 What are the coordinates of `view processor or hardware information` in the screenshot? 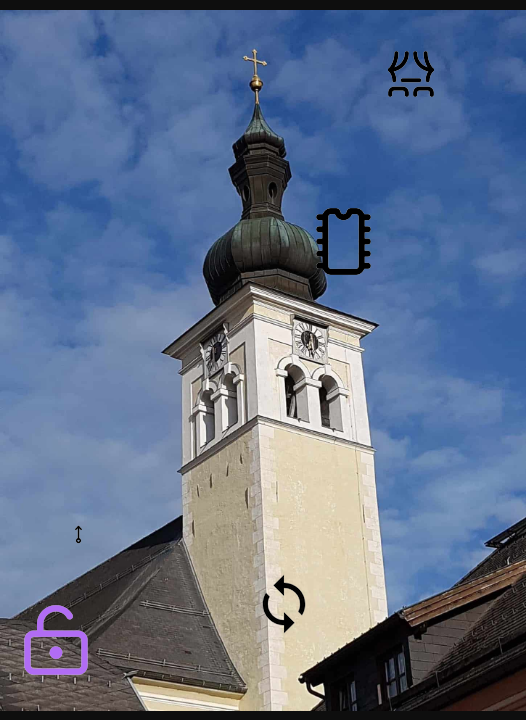 It's located at (343, 241).